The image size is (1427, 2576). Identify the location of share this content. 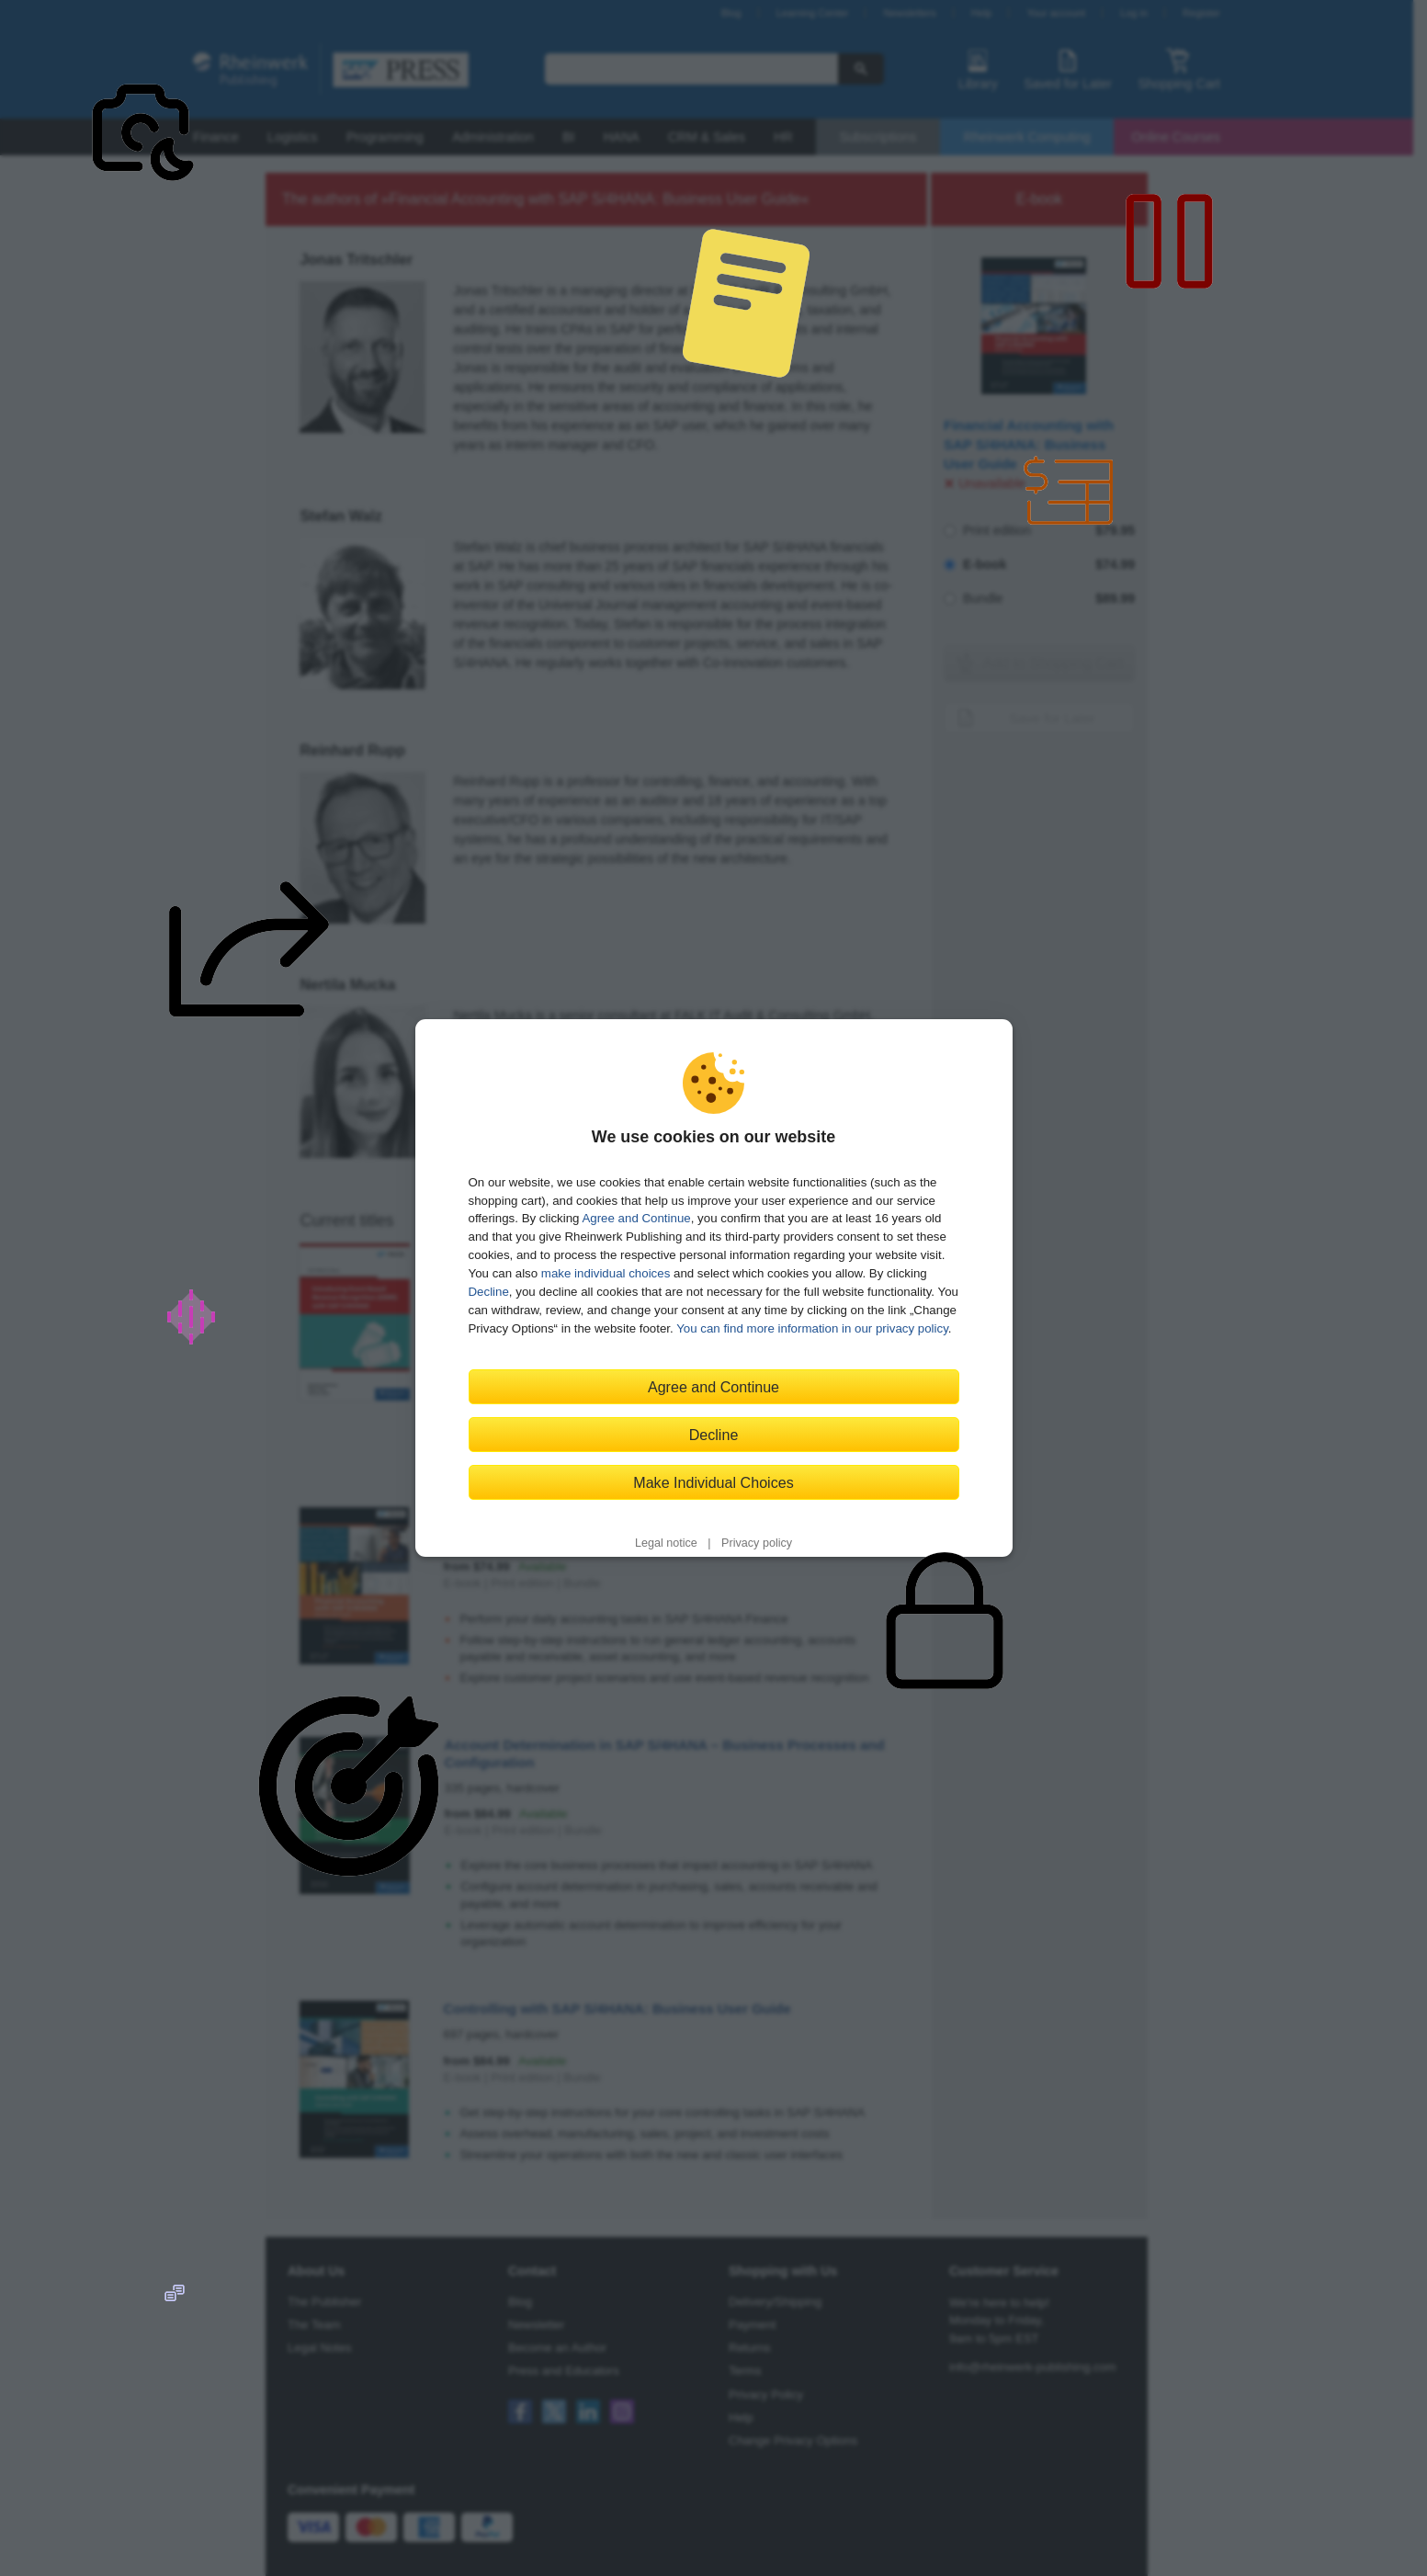
(249, 943).